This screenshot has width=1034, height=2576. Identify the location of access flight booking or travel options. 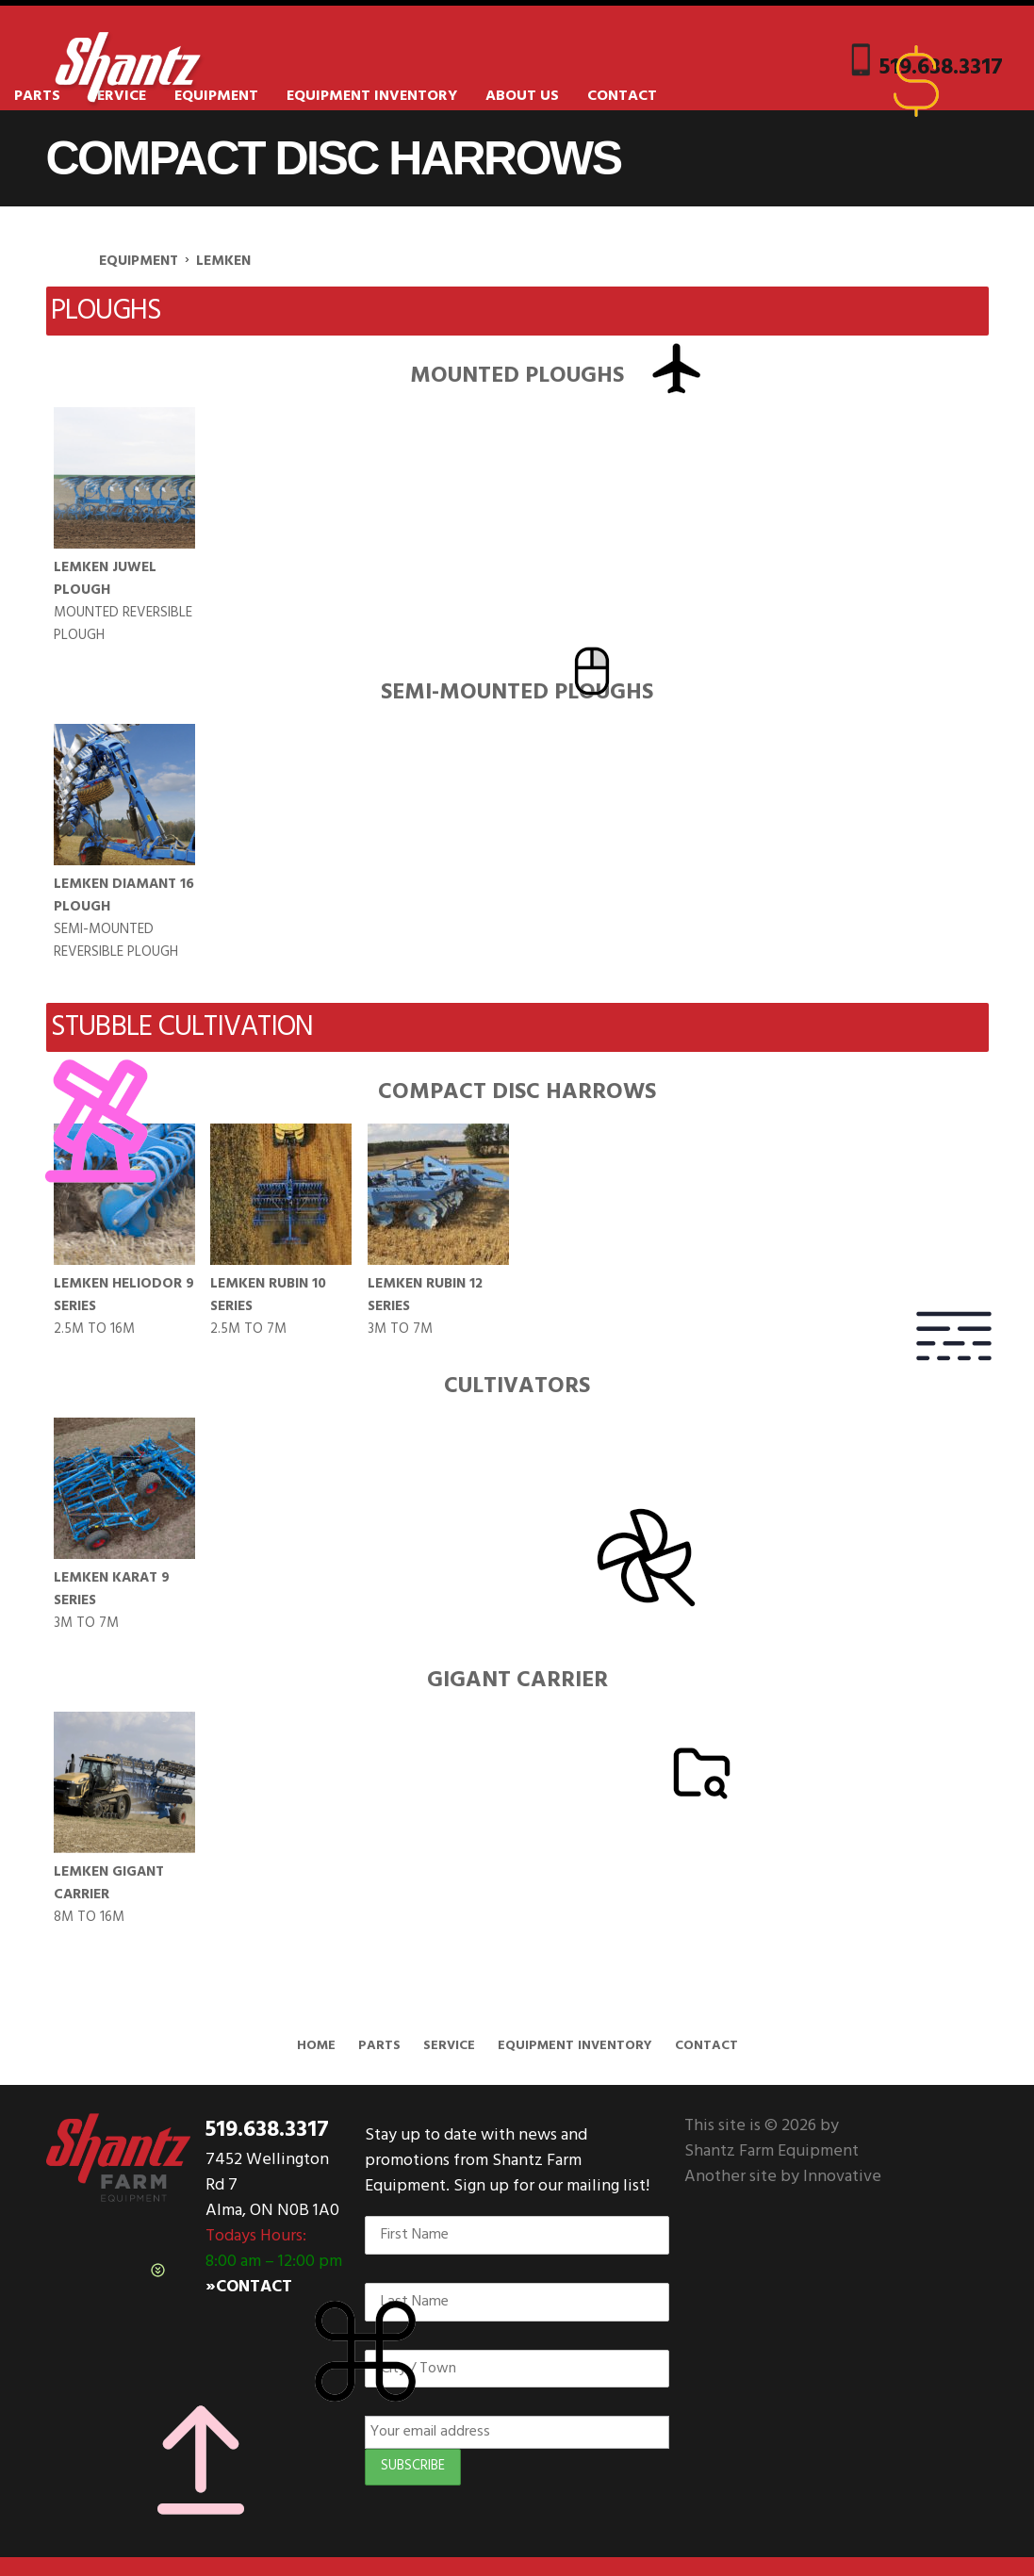
(678, 369).